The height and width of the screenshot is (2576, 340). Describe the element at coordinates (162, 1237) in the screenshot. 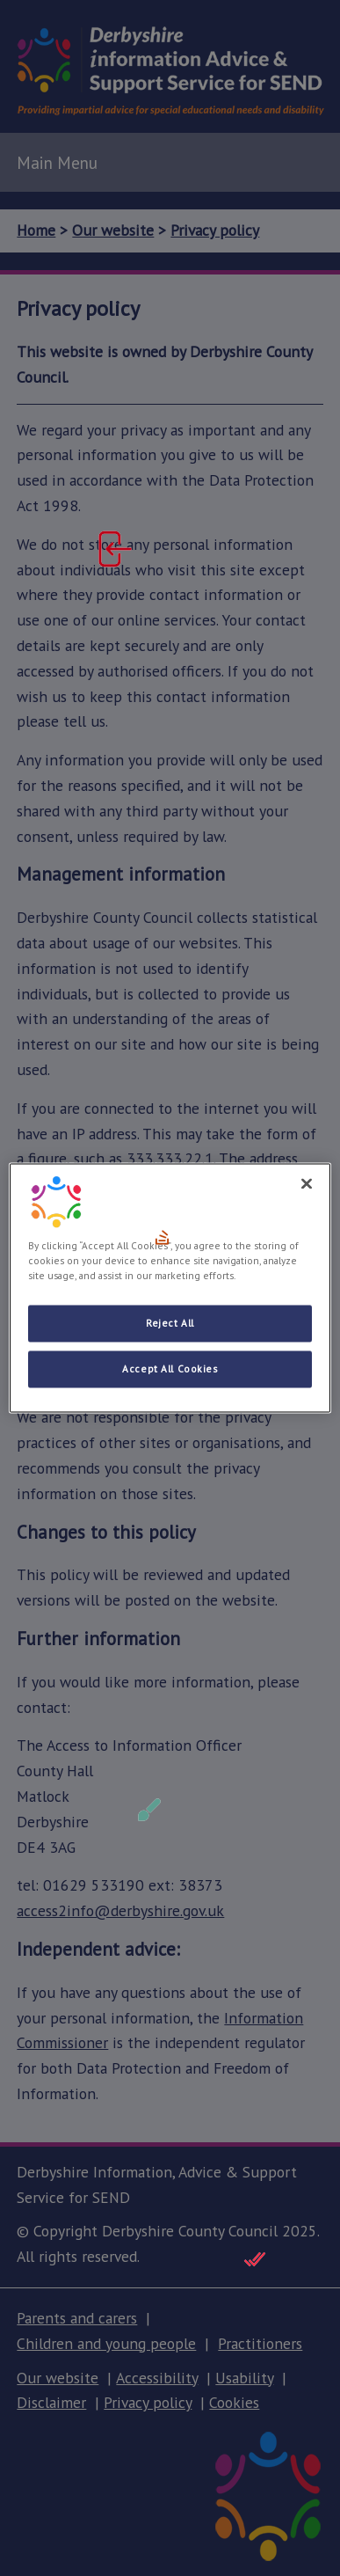

I see `visit stack overflow for developer help` at that location.